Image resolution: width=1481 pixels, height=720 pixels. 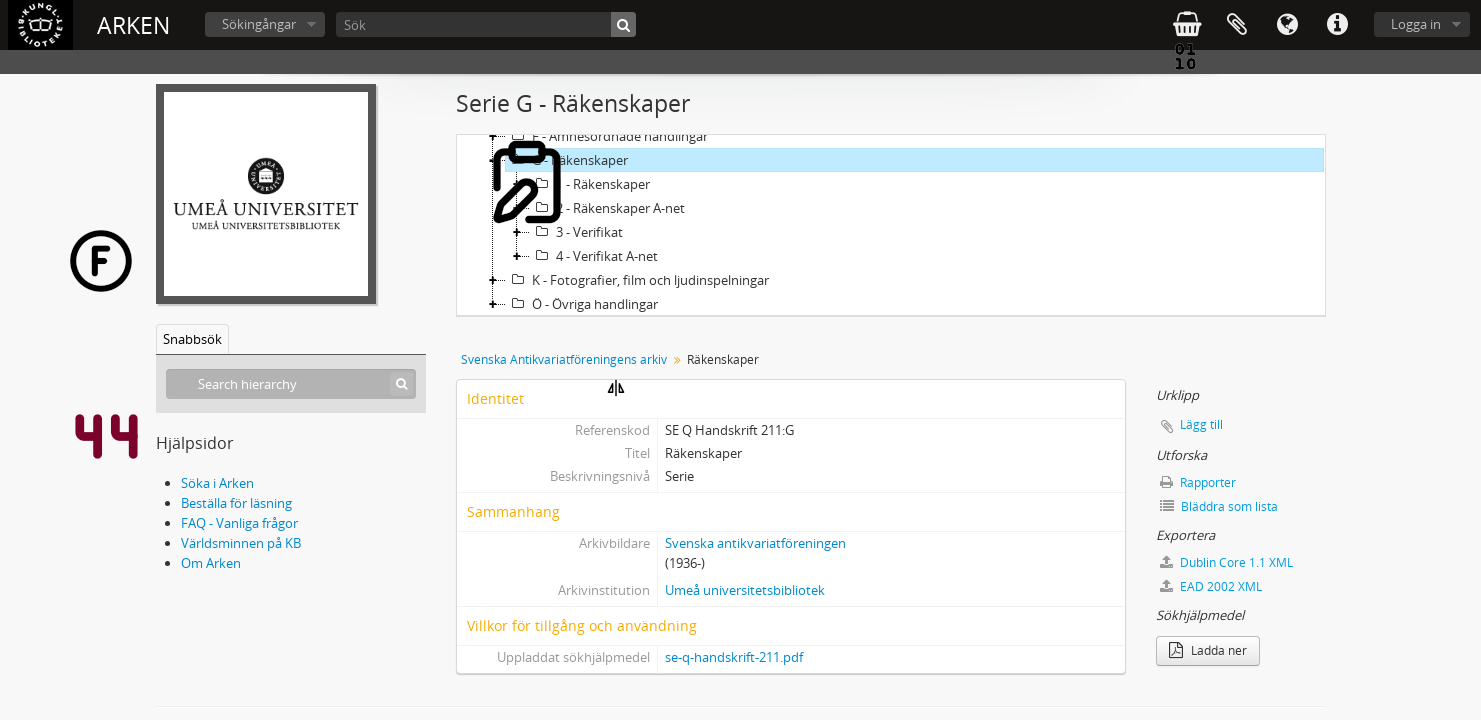 I want to click on flip image or content vertically, so click(x=616, y=388).